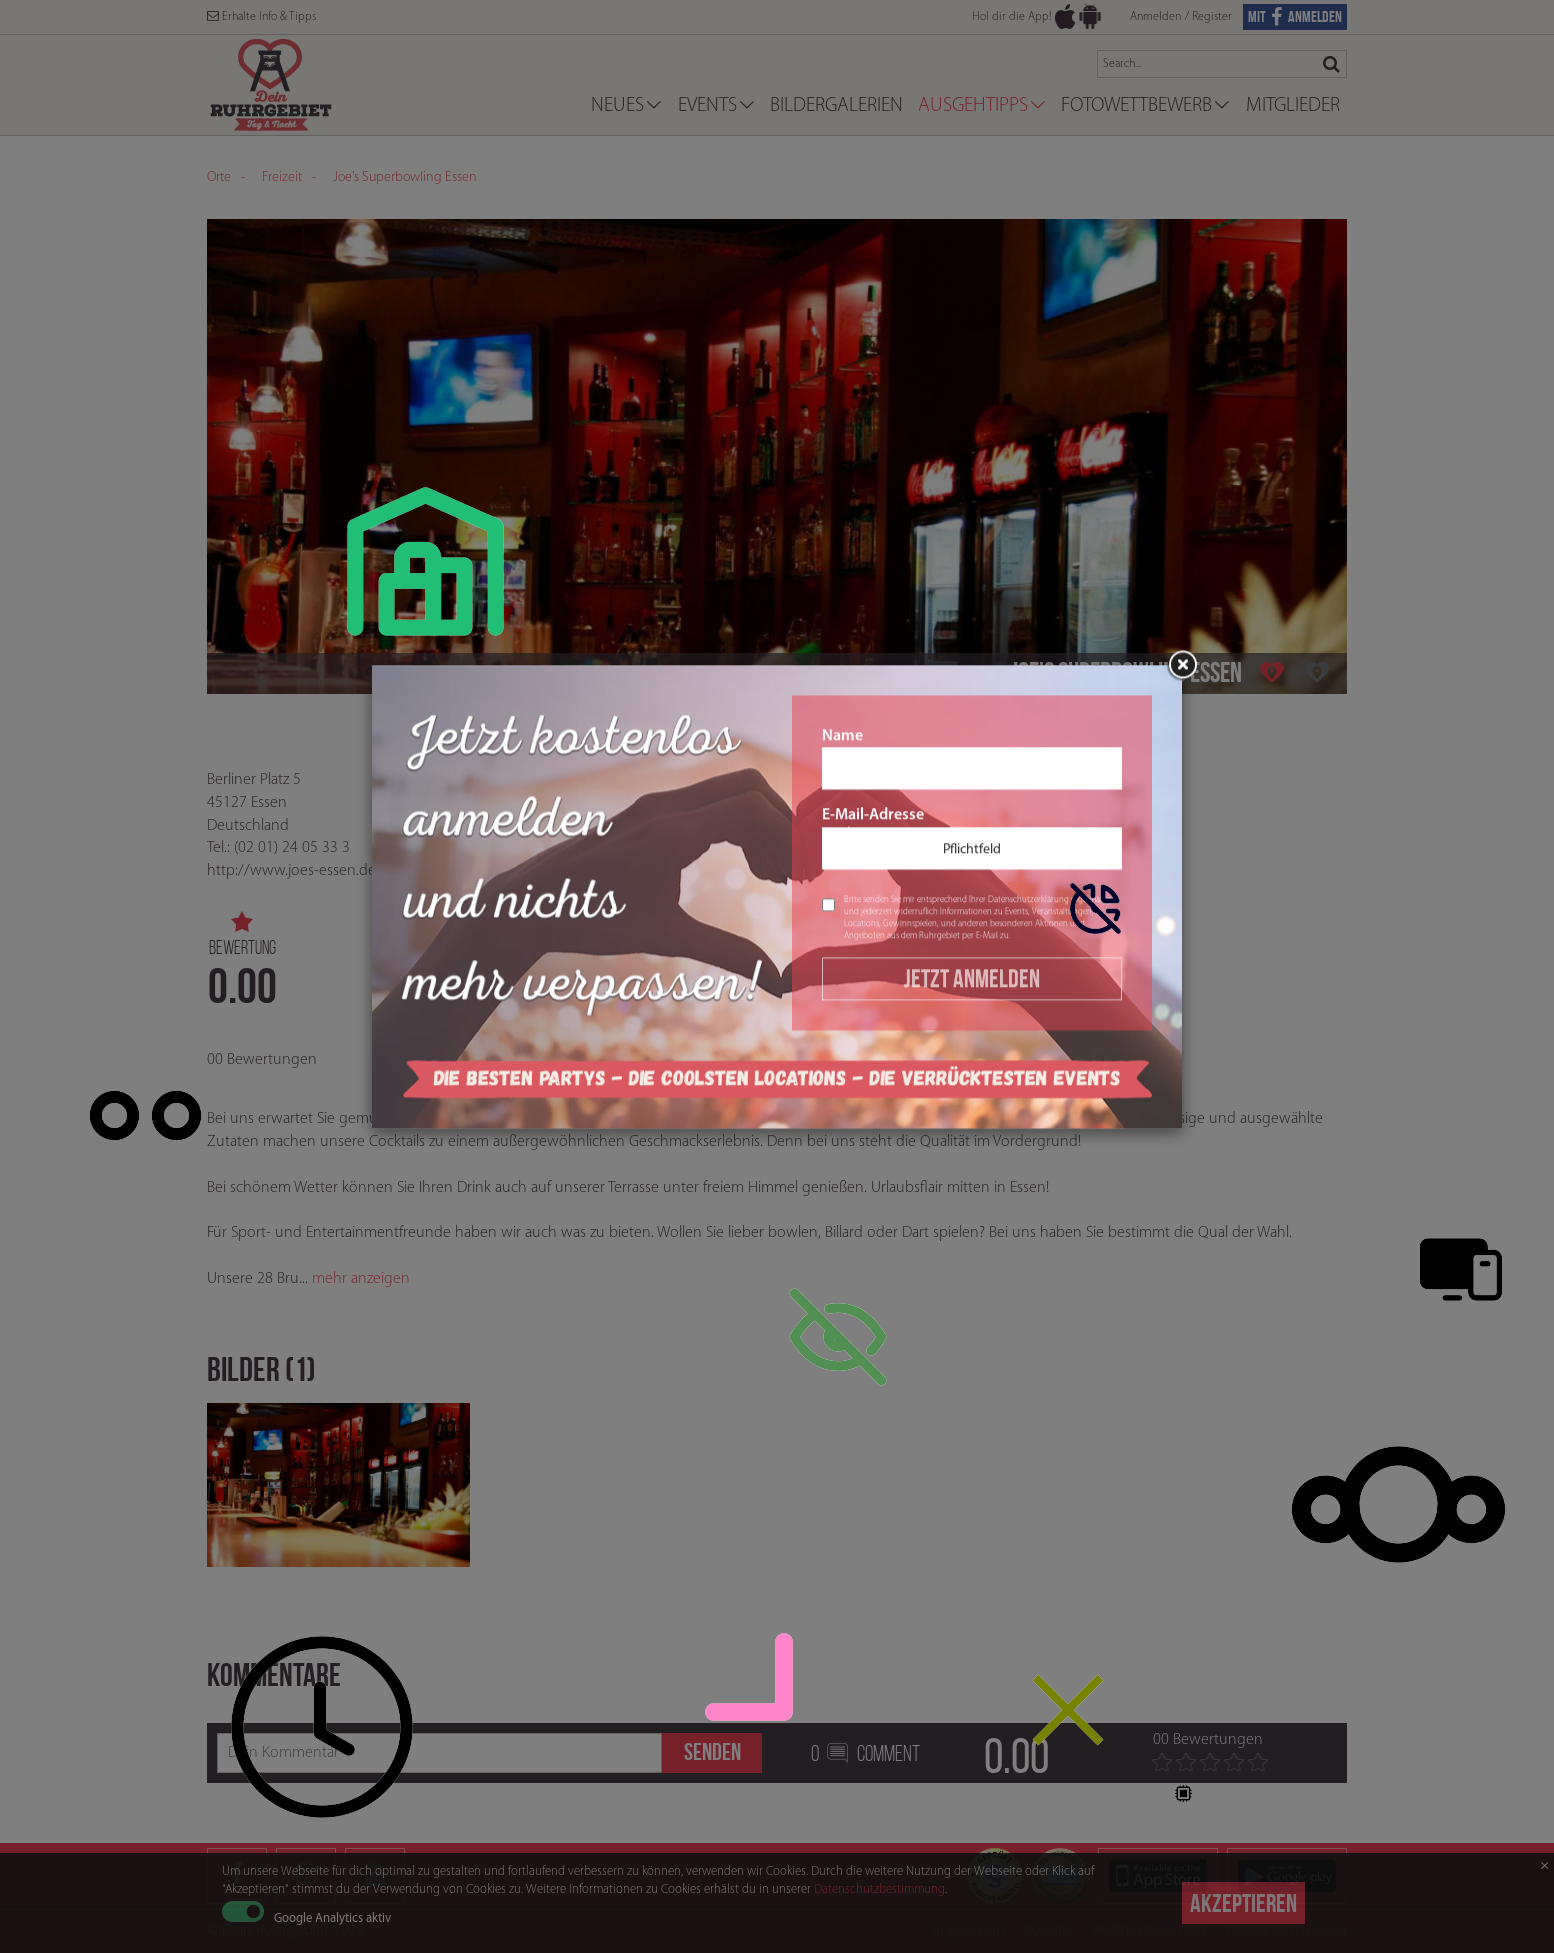 This screenshot has height=1953, width=1554. I want to click on link to flickr photo sharing account, so click(145, 1115).